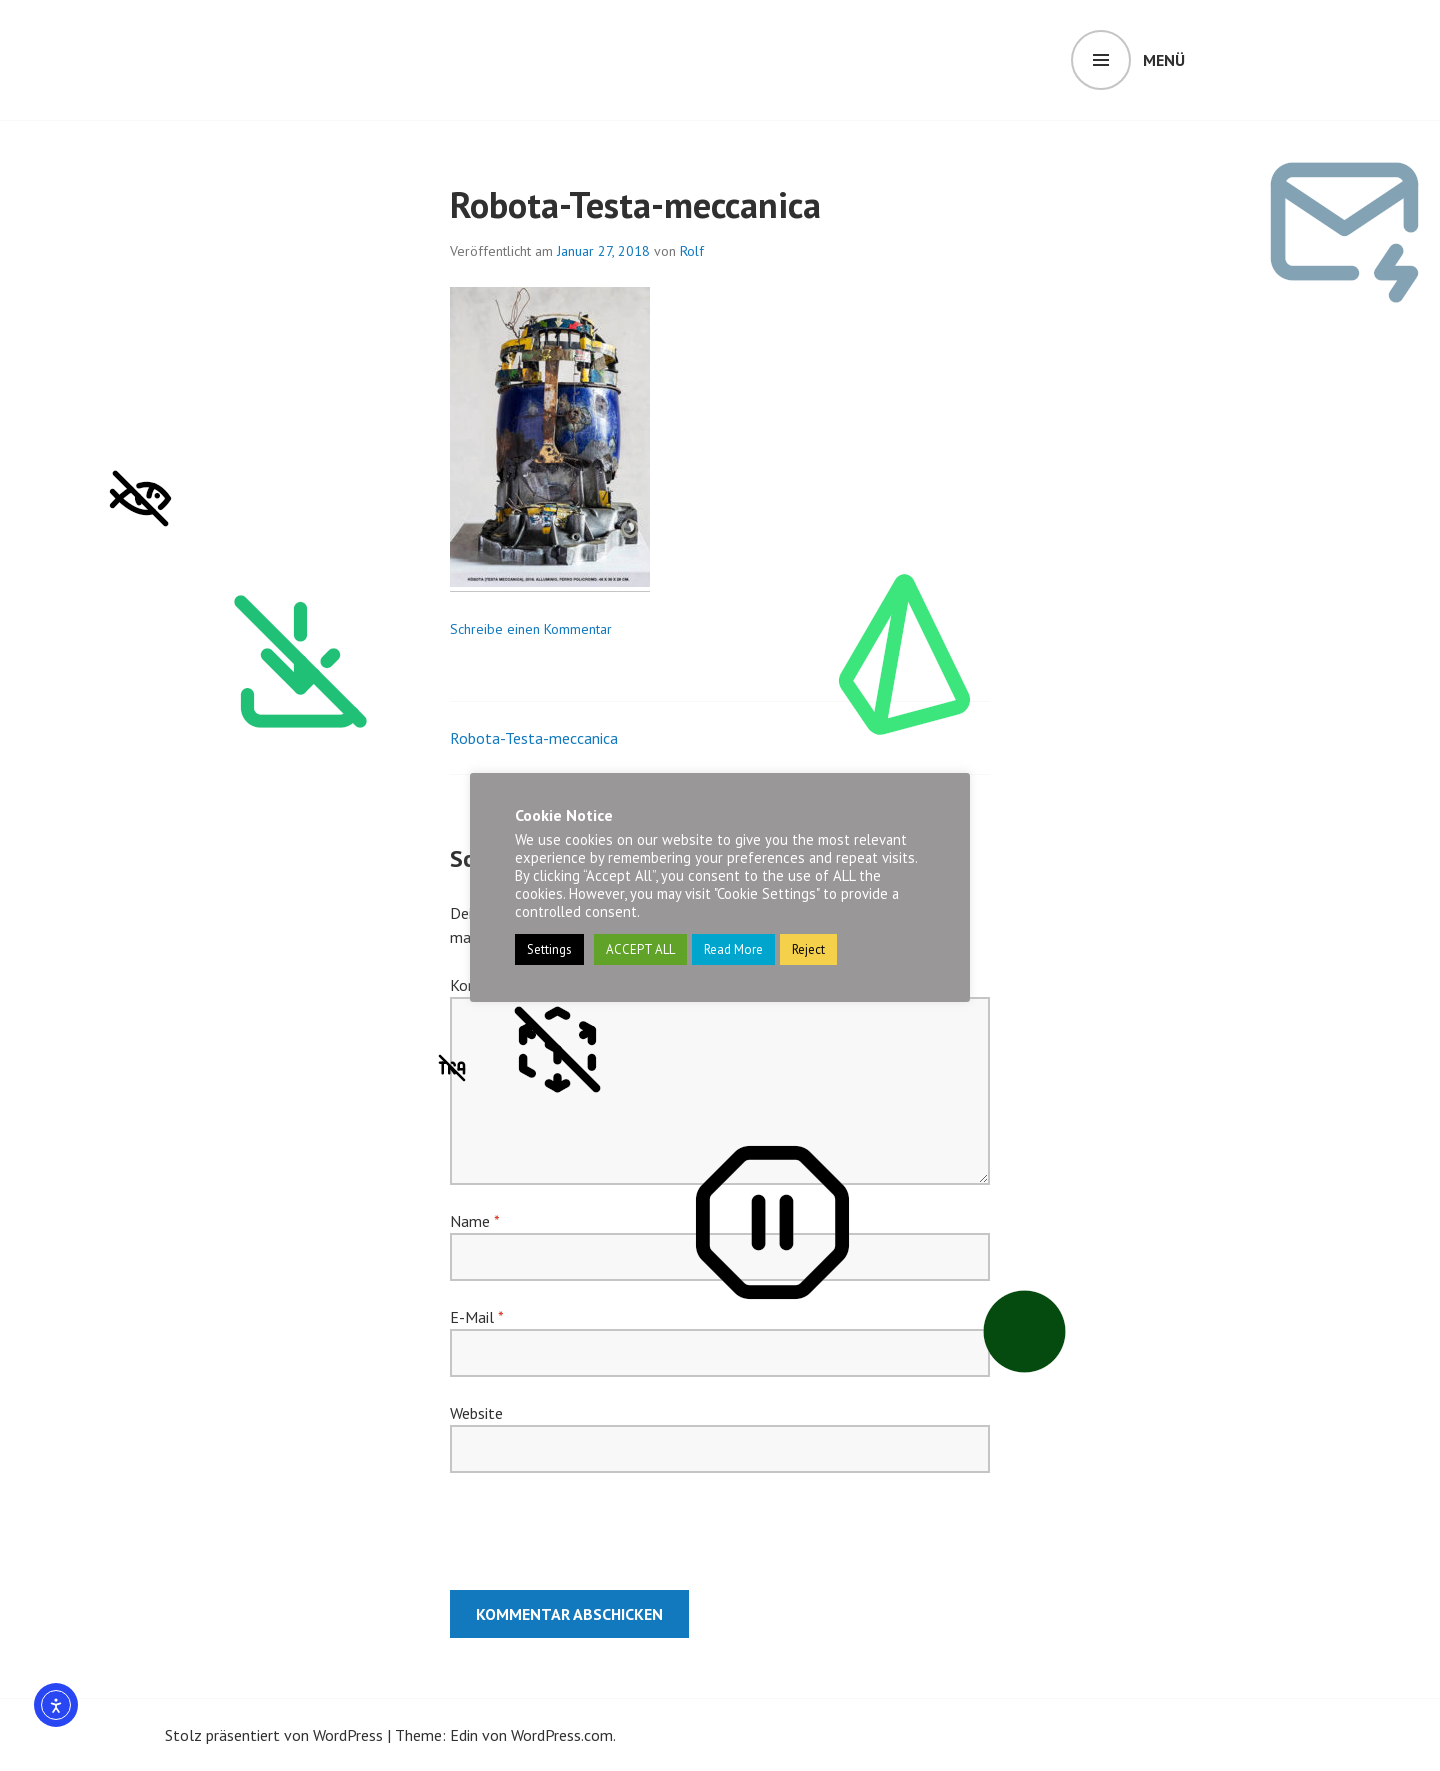 The height and width of the screenshot is (1771, 1440). What do you see at coordinates (140, 498) in the screenshot?
I see `no fish or seafood available` at bounding box center [140, 498].